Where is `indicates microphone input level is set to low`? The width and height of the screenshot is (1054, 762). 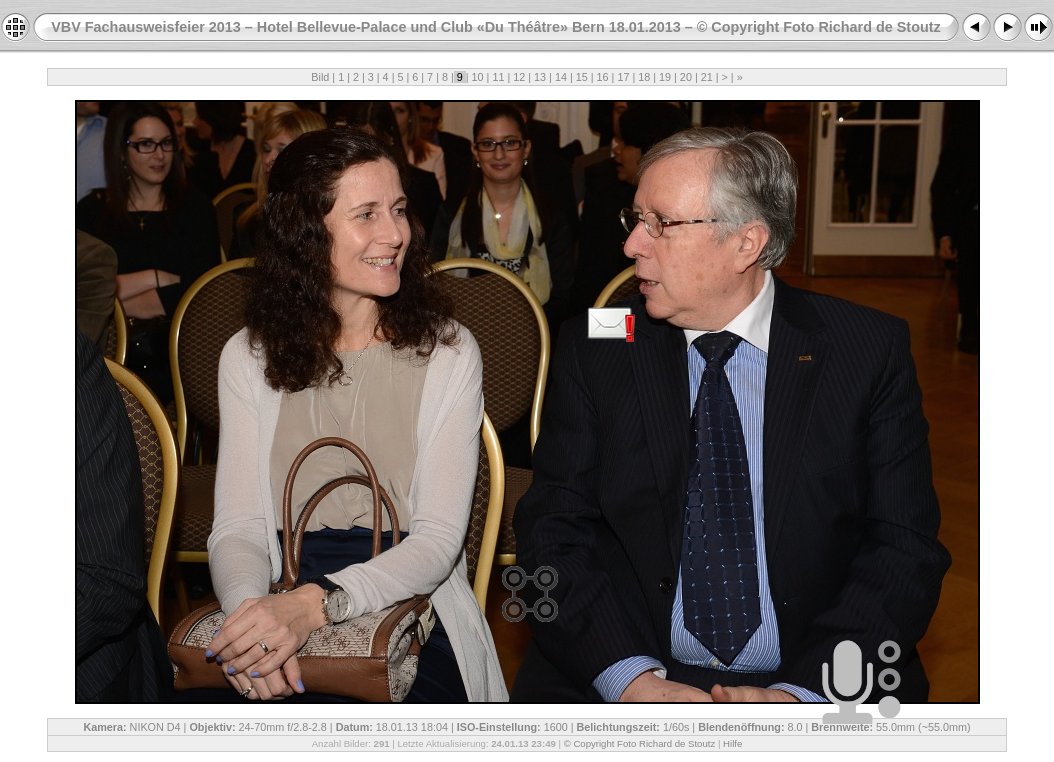 indicates microphone input level is set to low is located at coordinates (861, 679).